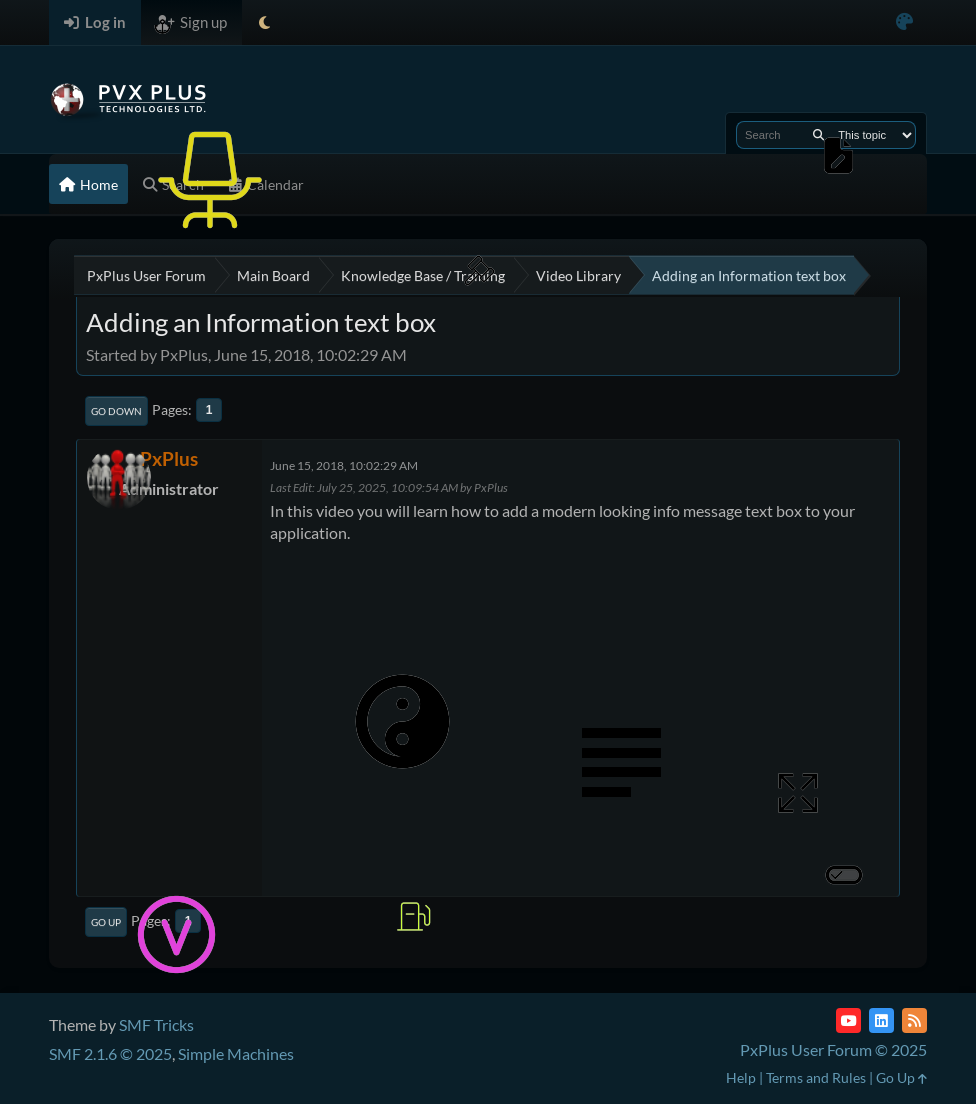 The image size is (976, 1104). I want to click on toggle between light and dark mode, so click(402, 721).